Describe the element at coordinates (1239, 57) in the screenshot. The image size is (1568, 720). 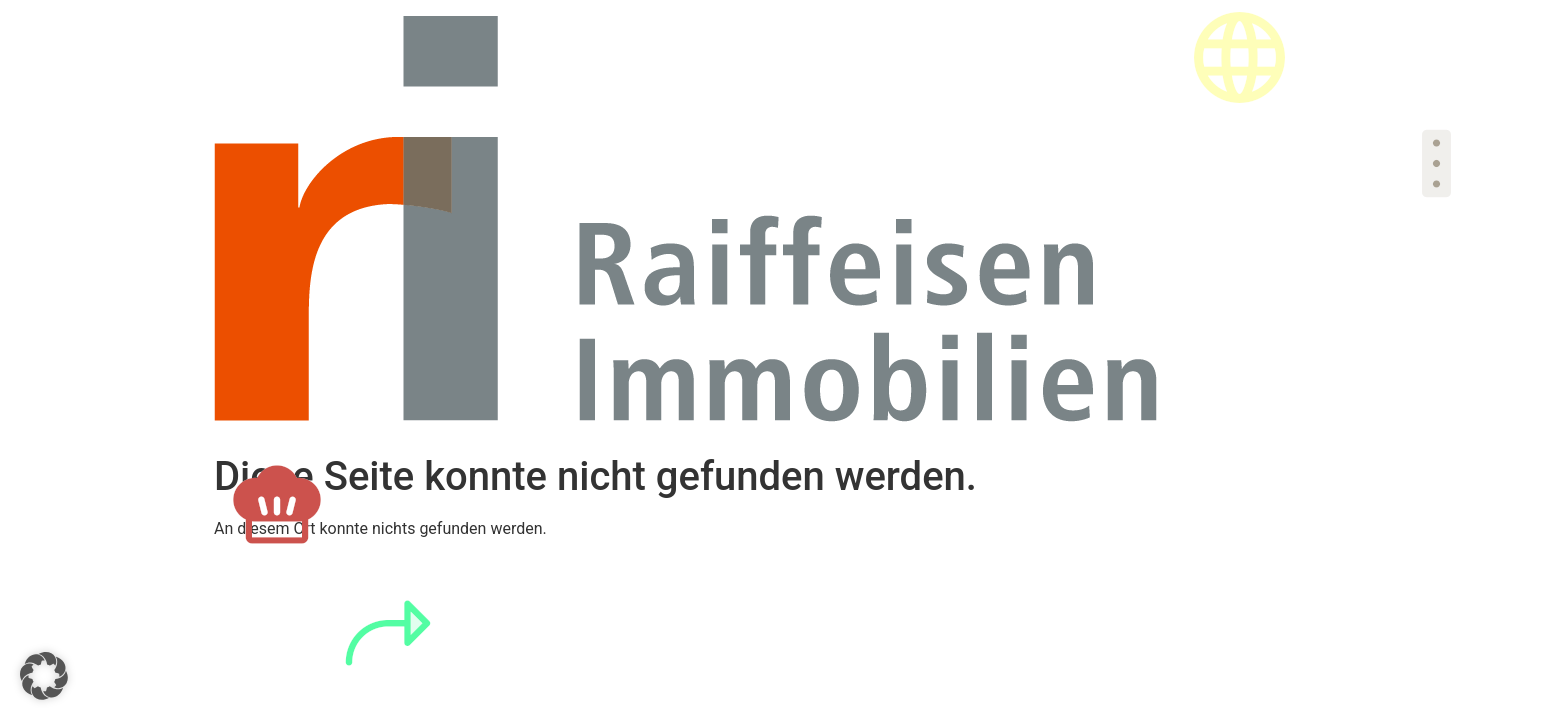
I see `access internet or network settings` at that location.